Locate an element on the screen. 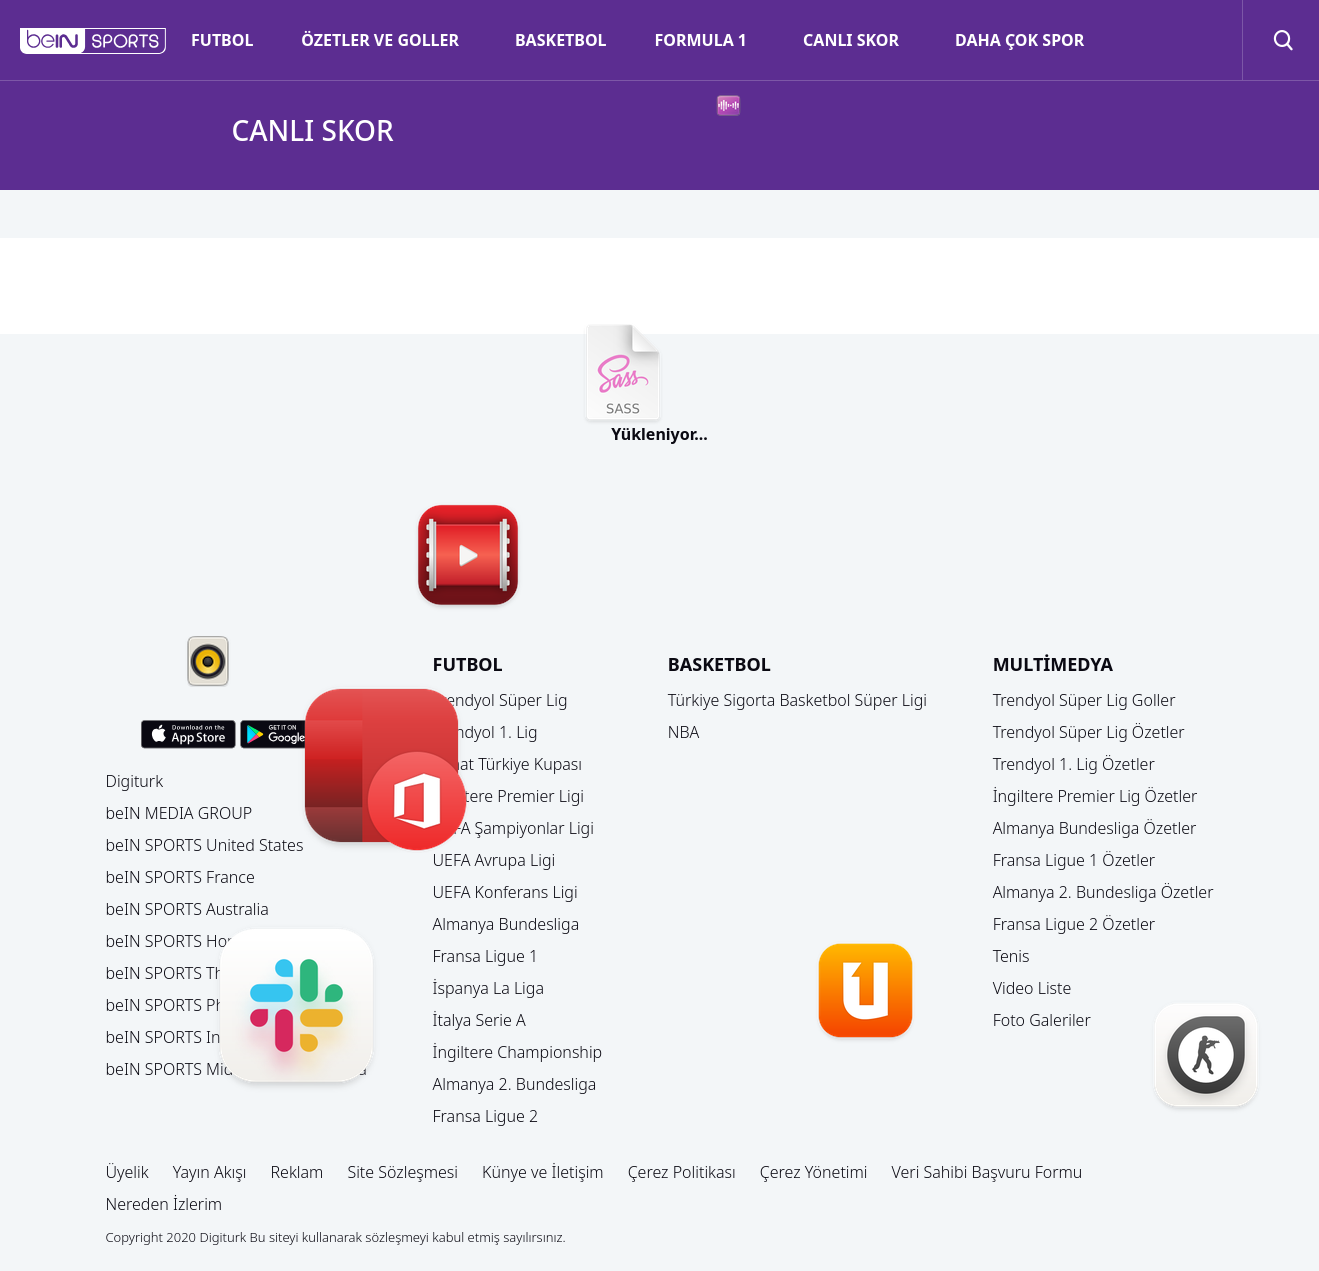 The height and width of the screenshot is (1271, 1319). open ubuntu one cloud storage app is located at coordinates (865, 990).